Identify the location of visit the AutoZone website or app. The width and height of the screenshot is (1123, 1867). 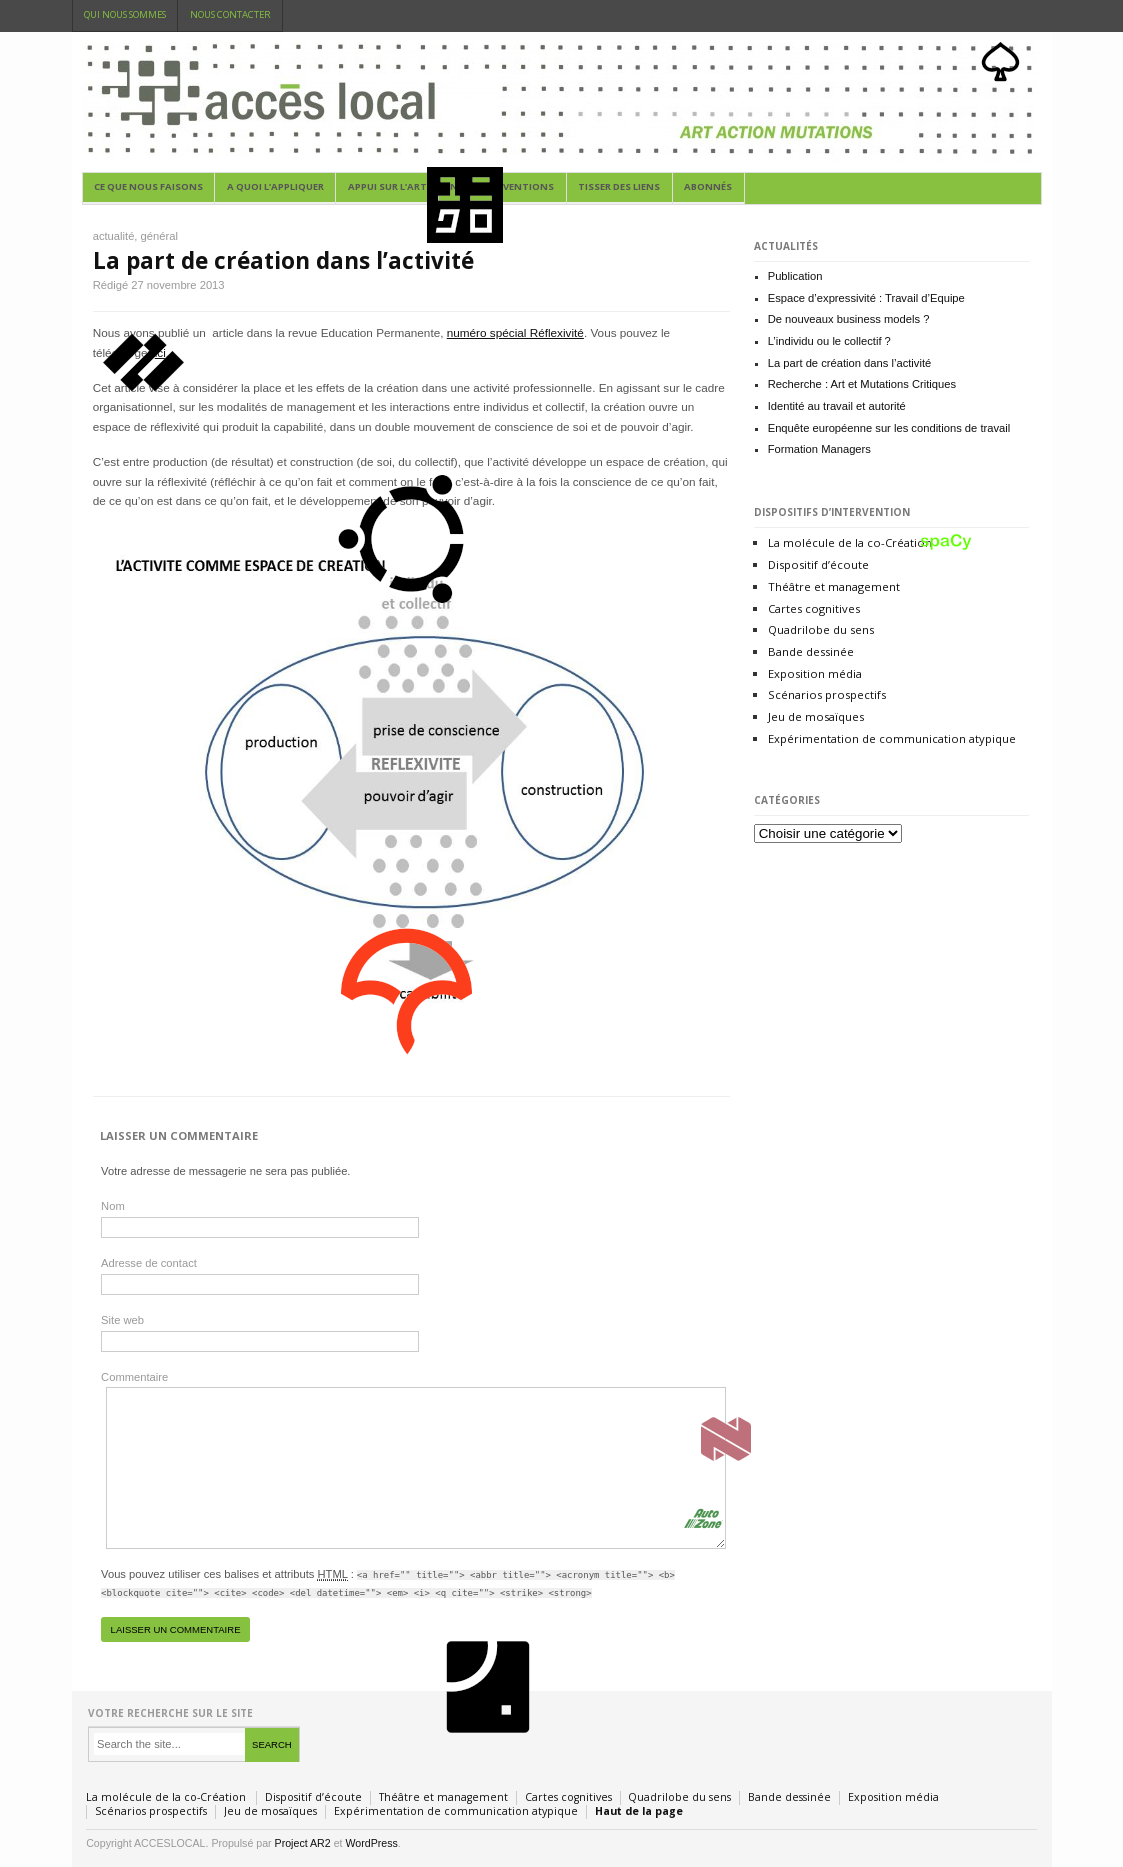
(703, 1518).